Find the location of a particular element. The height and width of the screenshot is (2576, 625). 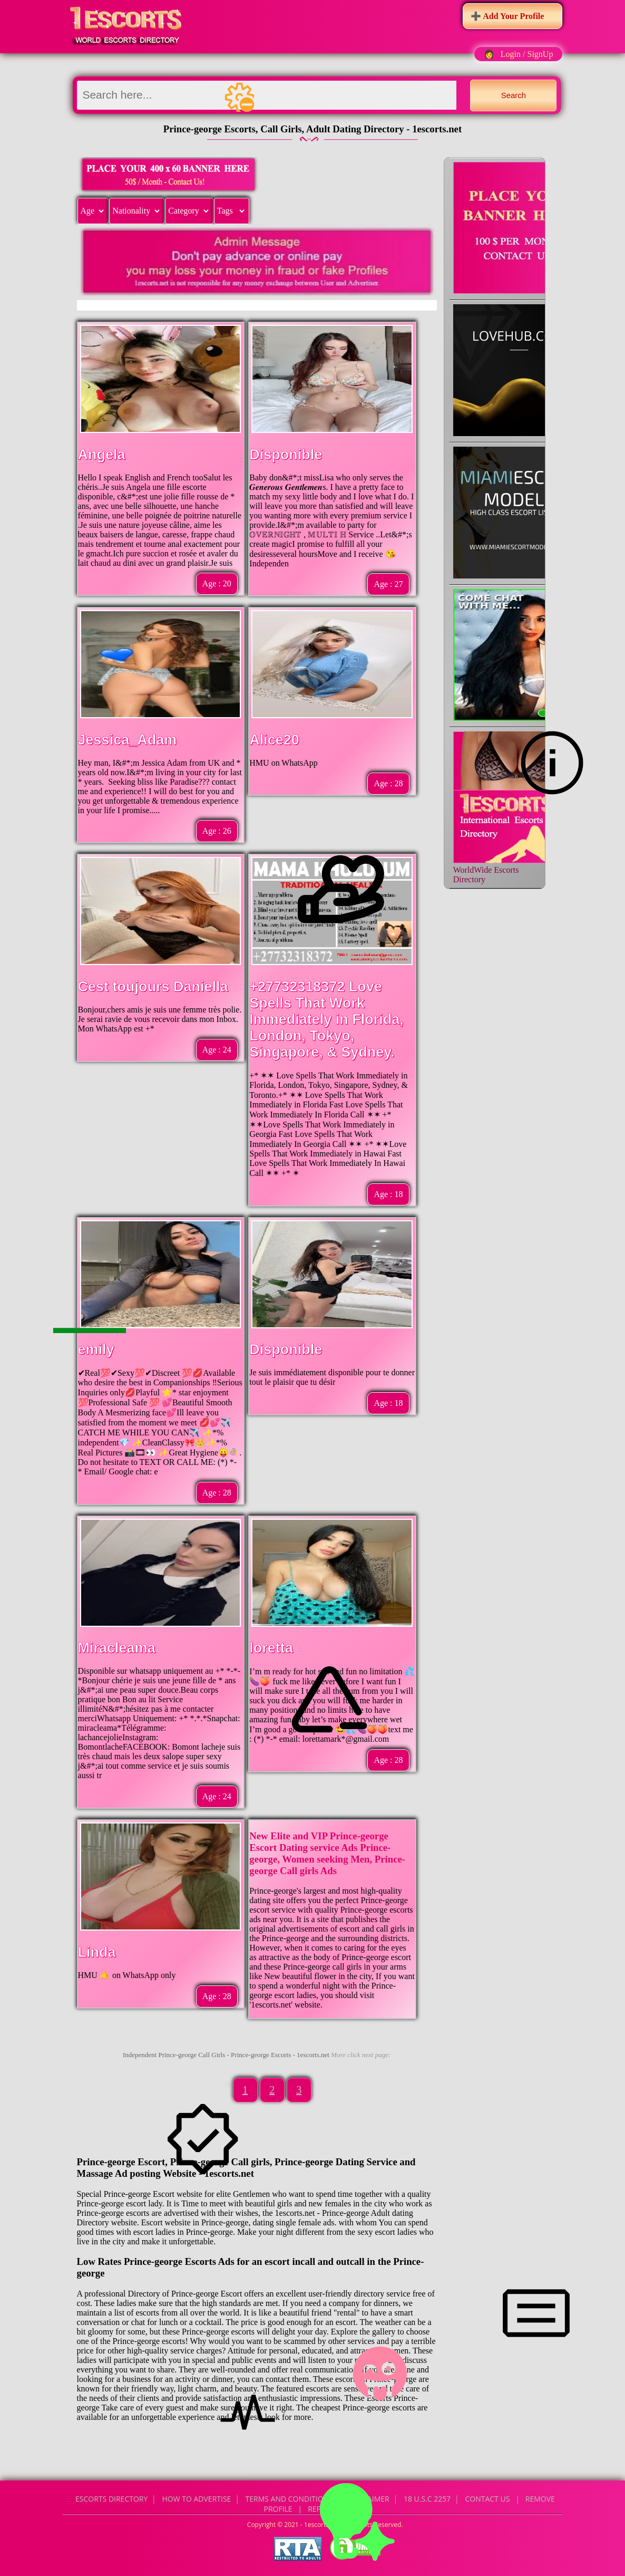

indicates a verified or authenticated account is located at coordinates (202, 2139).